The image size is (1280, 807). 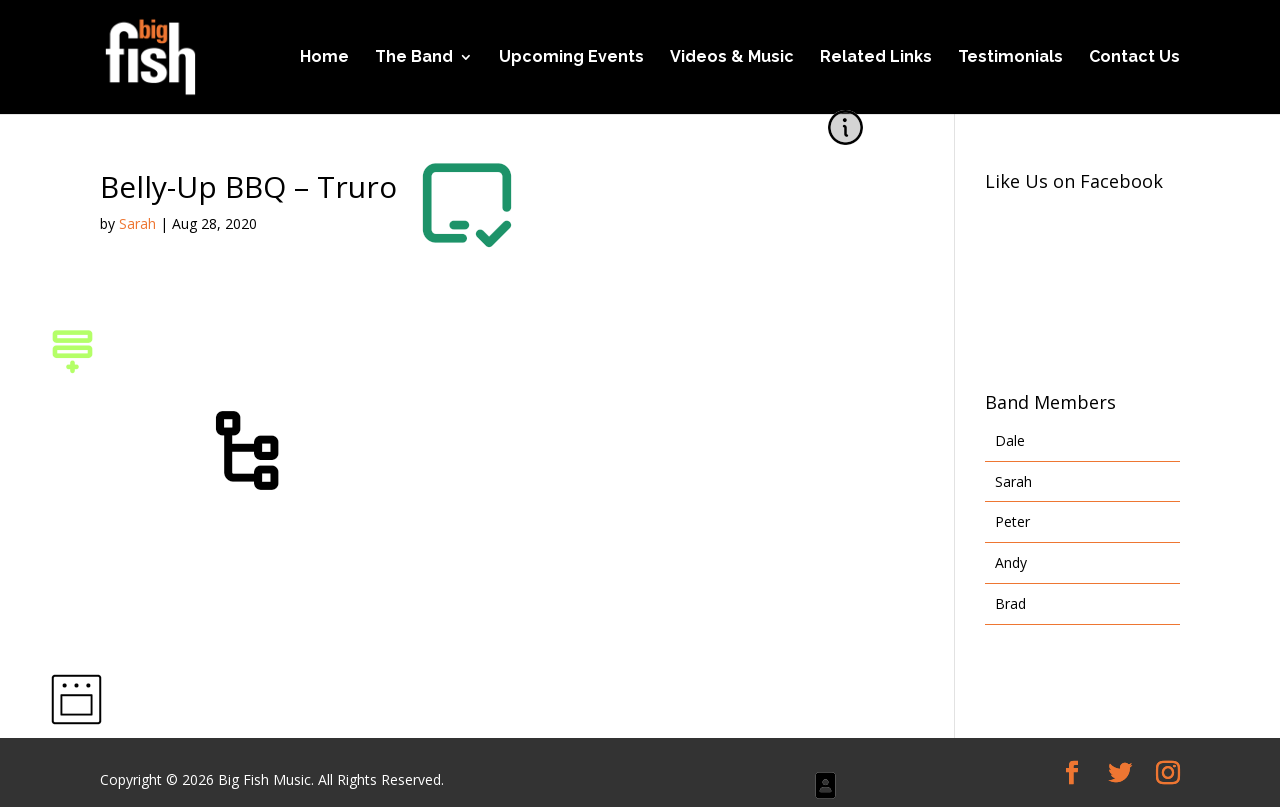 I want to click on add a new row to the bottom of a table, so click(x=72, y=348).